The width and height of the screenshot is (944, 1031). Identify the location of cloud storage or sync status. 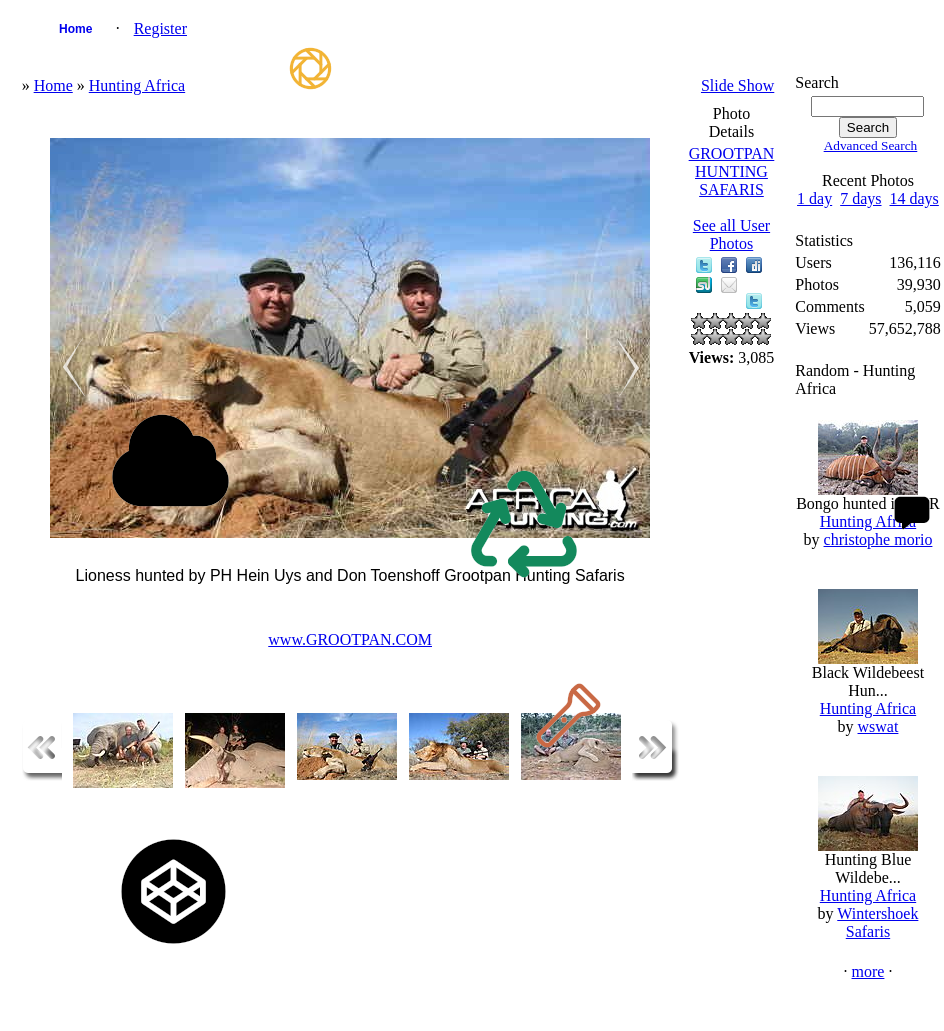
(170, 460).